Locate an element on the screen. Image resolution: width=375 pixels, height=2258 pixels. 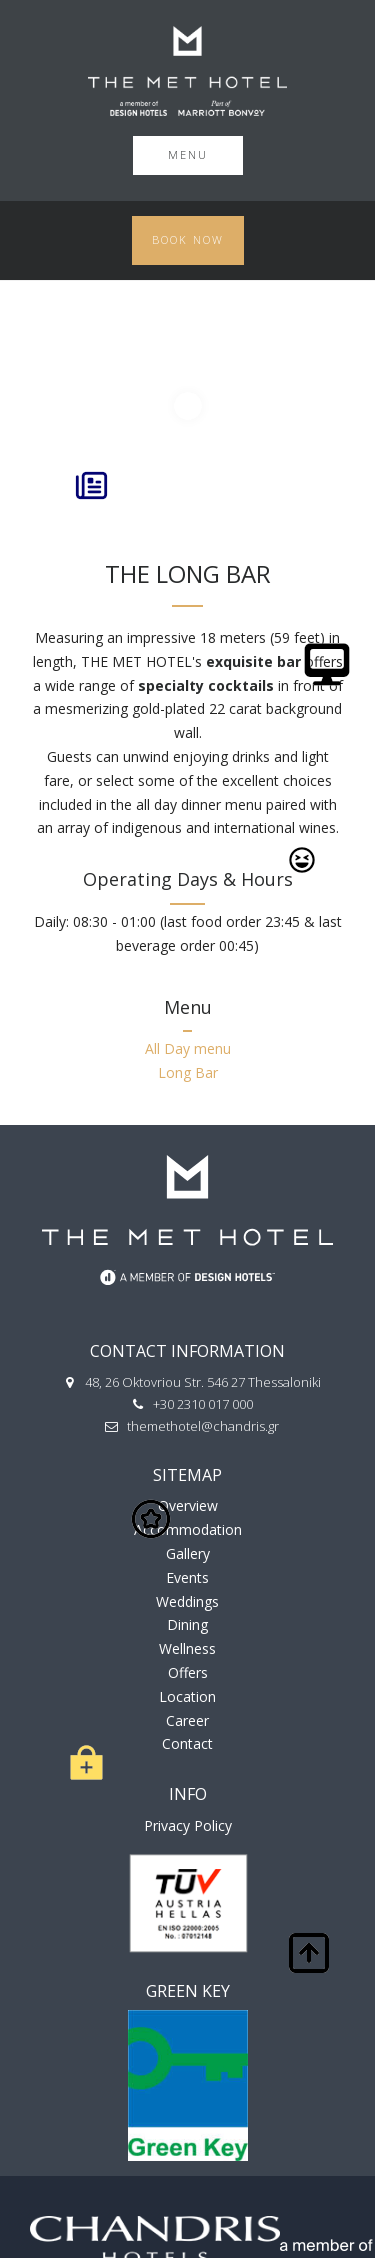
switch to desktop view is located at coordinates (327, 663).